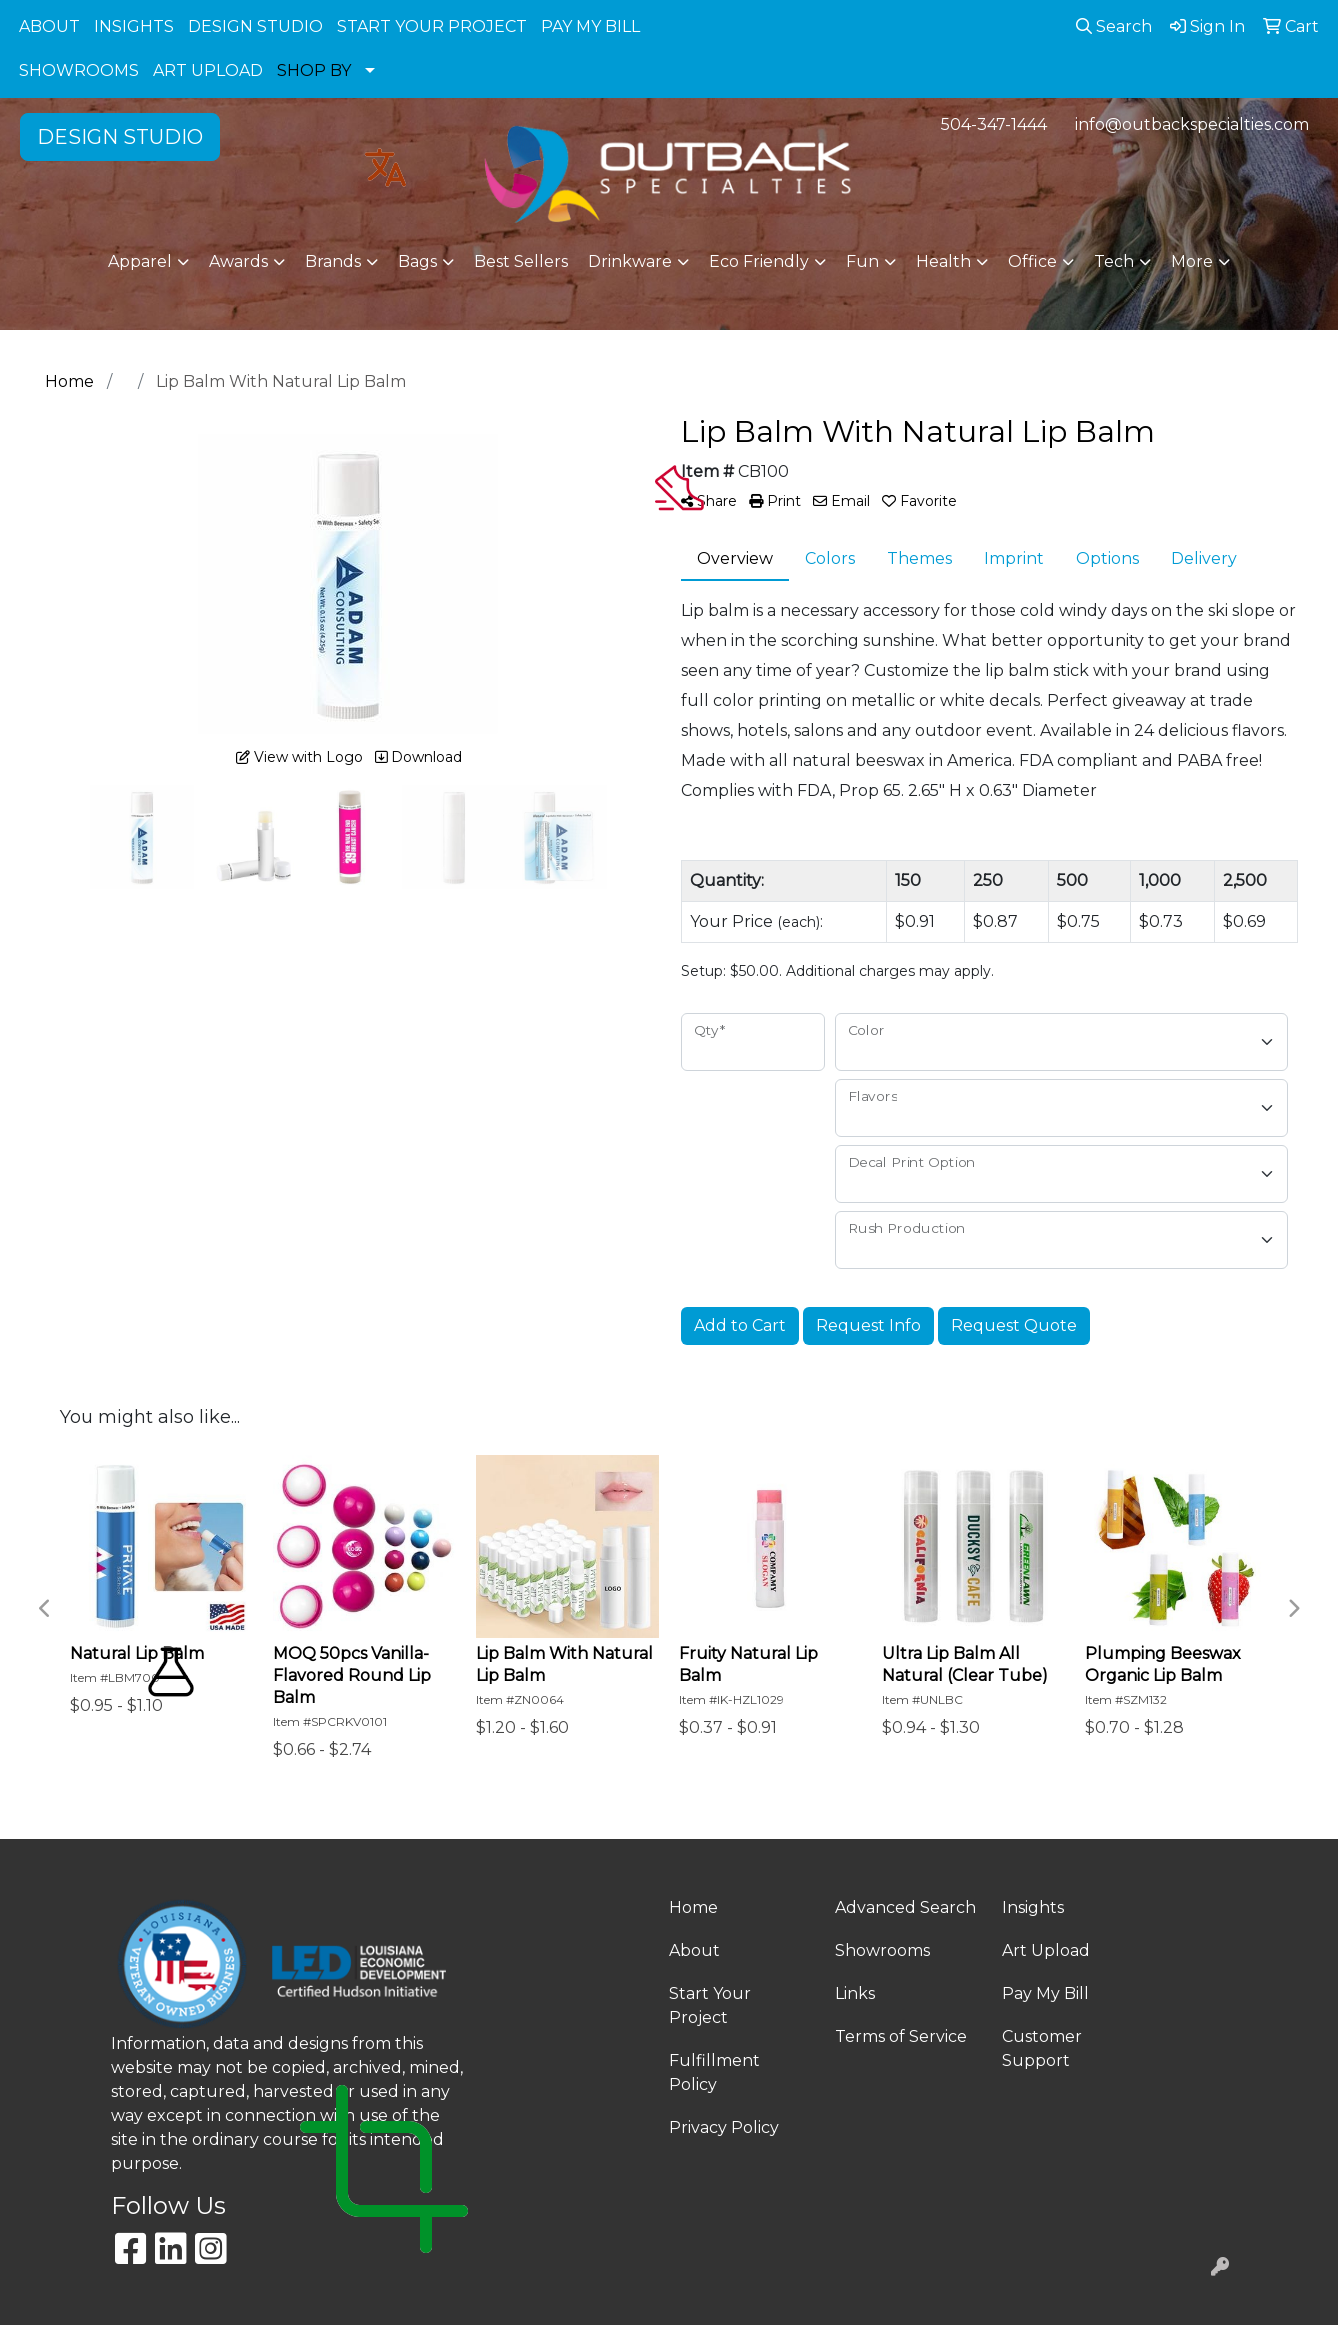 Image resolution: width=1338 pixels, height=2325 pixels. What do you see at coordinates (171, 1672) in the screenshot?
I see `access experimental or beta features` at bounding box center [171, 1672].